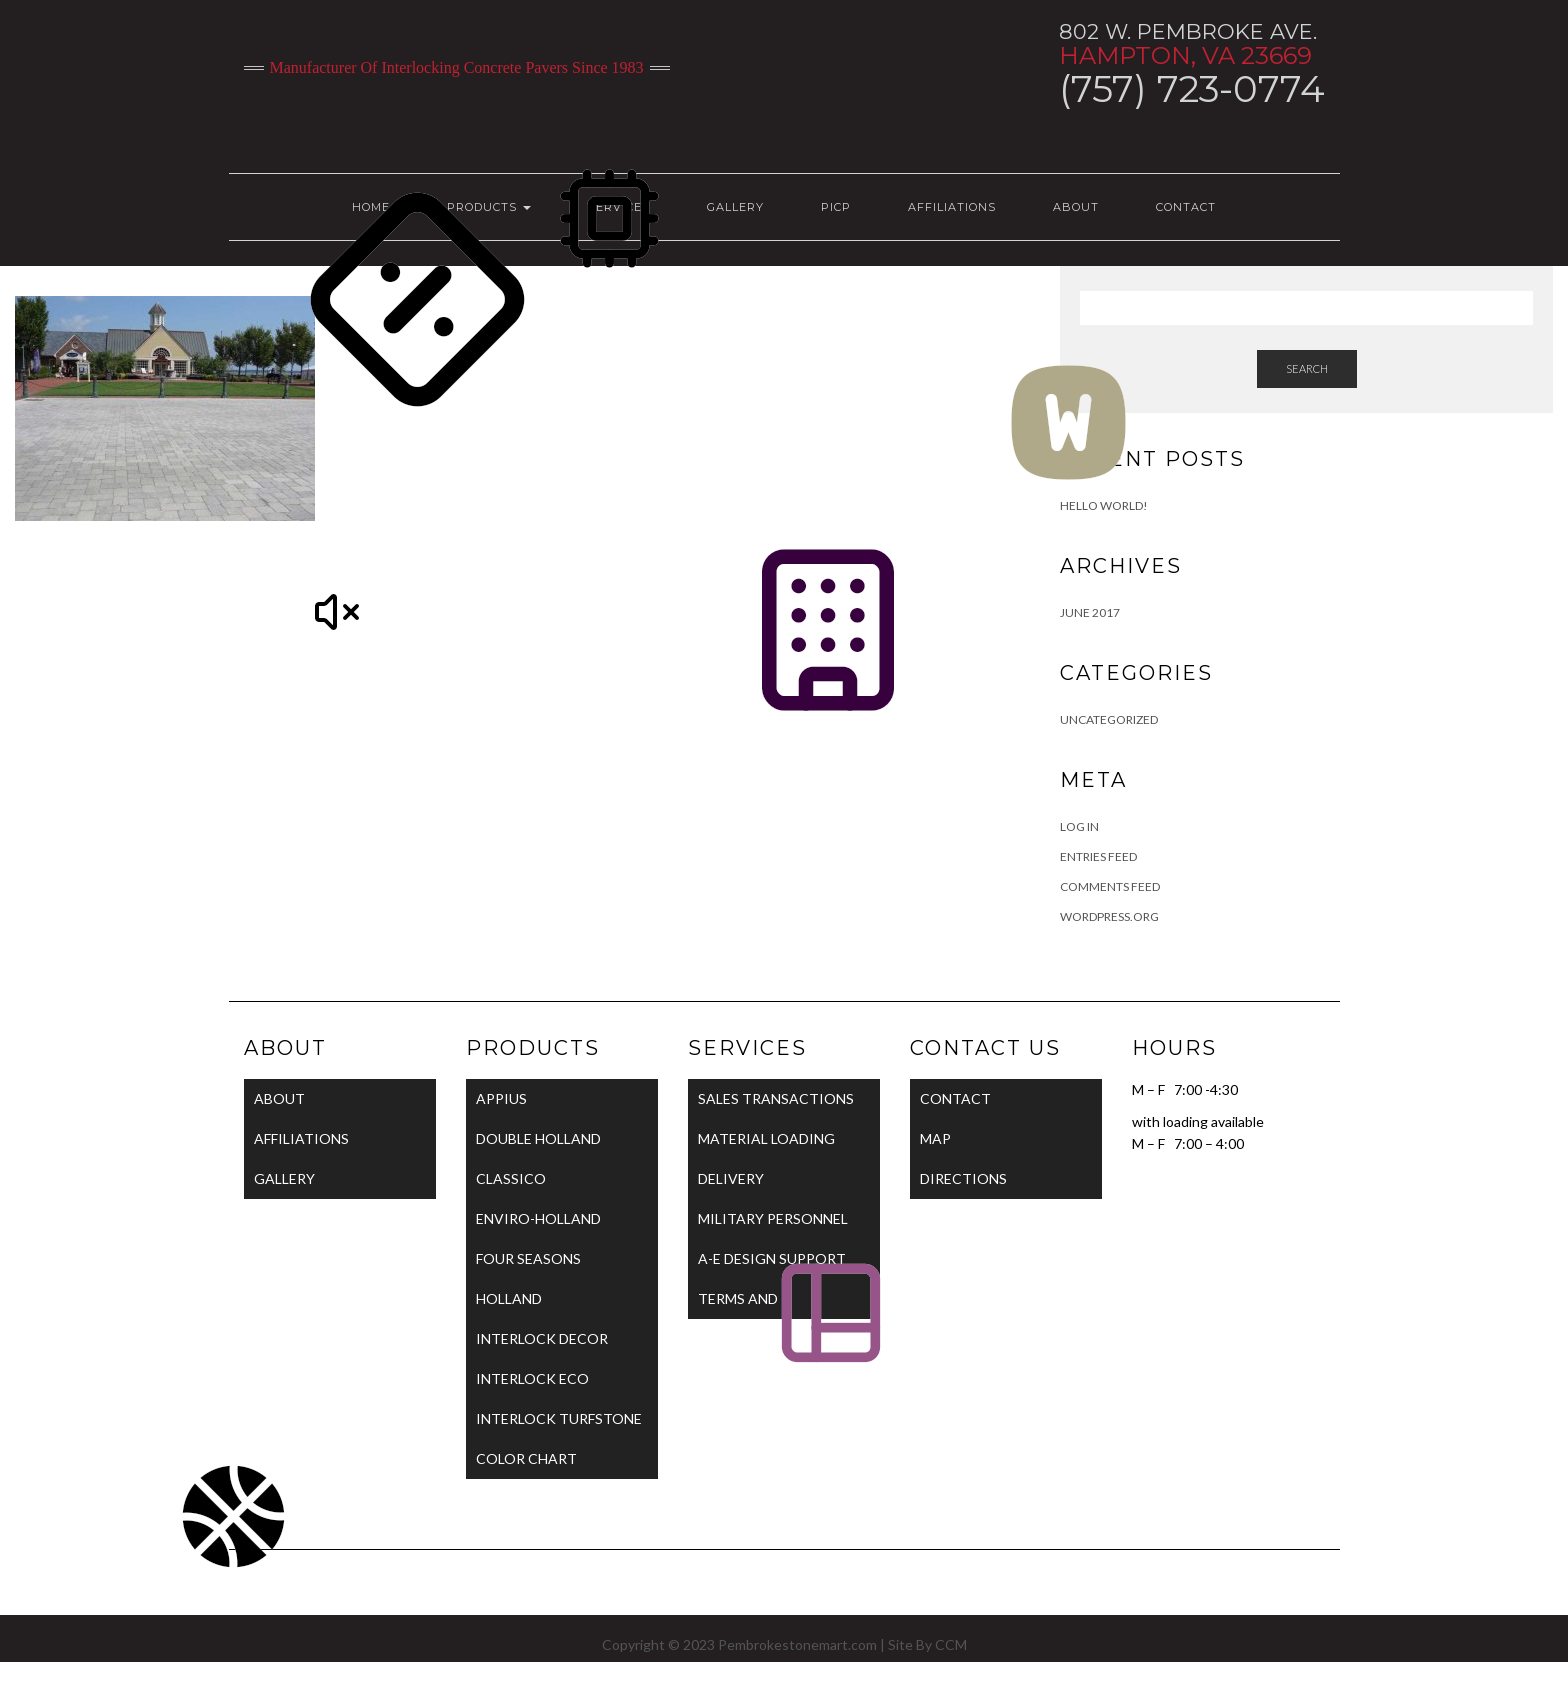 The width and height of the screenshot is (1568, 1682). Describe the element at coordinates (417, 299) in the screenshot. I see `view discount or promotional offer` at that location.